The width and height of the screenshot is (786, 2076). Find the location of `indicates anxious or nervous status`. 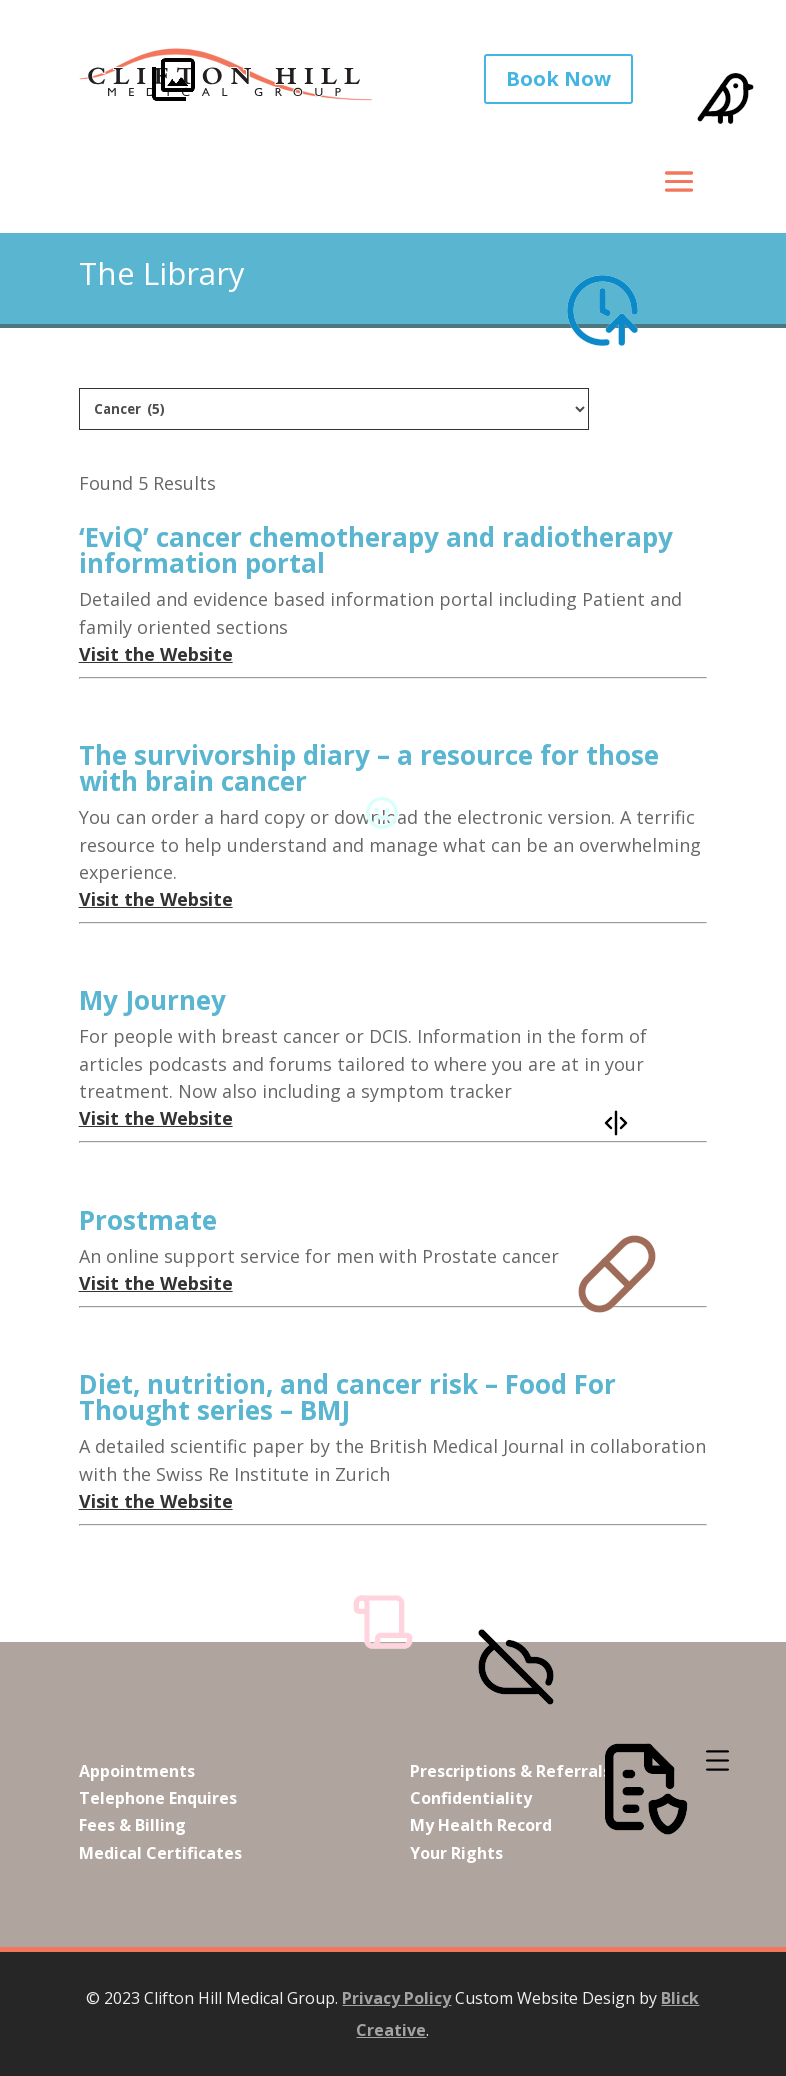

indicates anxious or nervous status is located at coordinates (382, 813).